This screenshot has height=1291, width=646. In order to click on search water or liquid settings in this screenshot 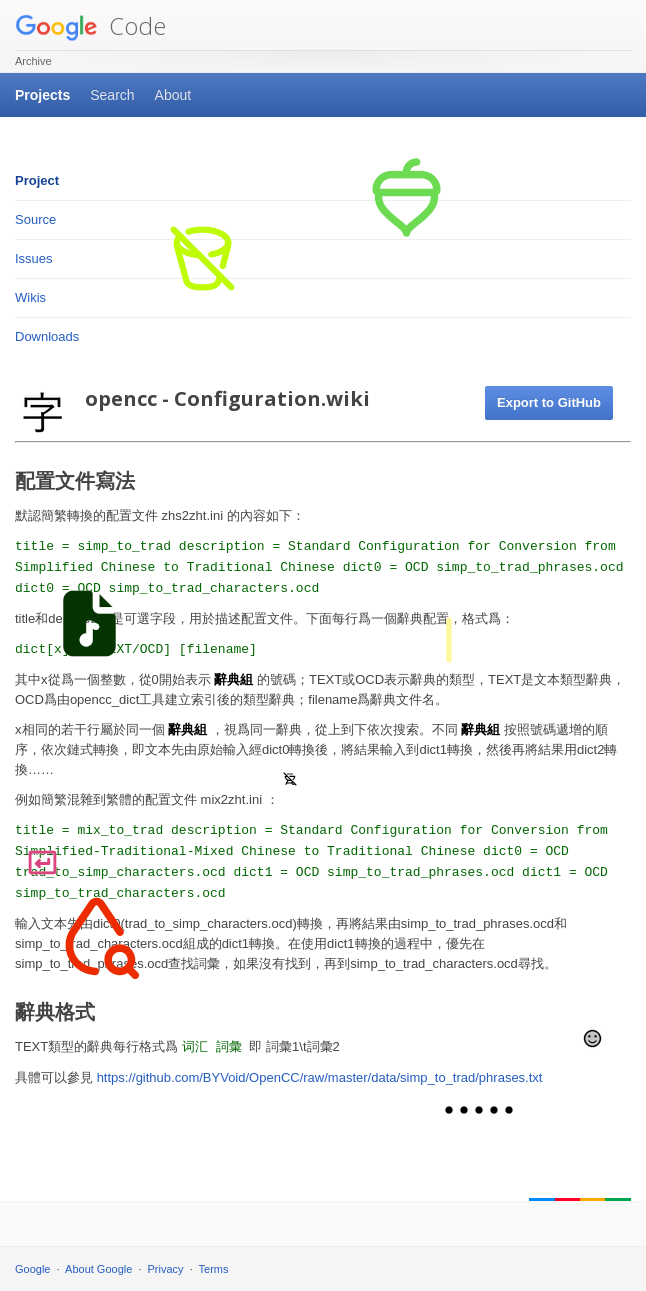, I will do `click(96, 936)`.